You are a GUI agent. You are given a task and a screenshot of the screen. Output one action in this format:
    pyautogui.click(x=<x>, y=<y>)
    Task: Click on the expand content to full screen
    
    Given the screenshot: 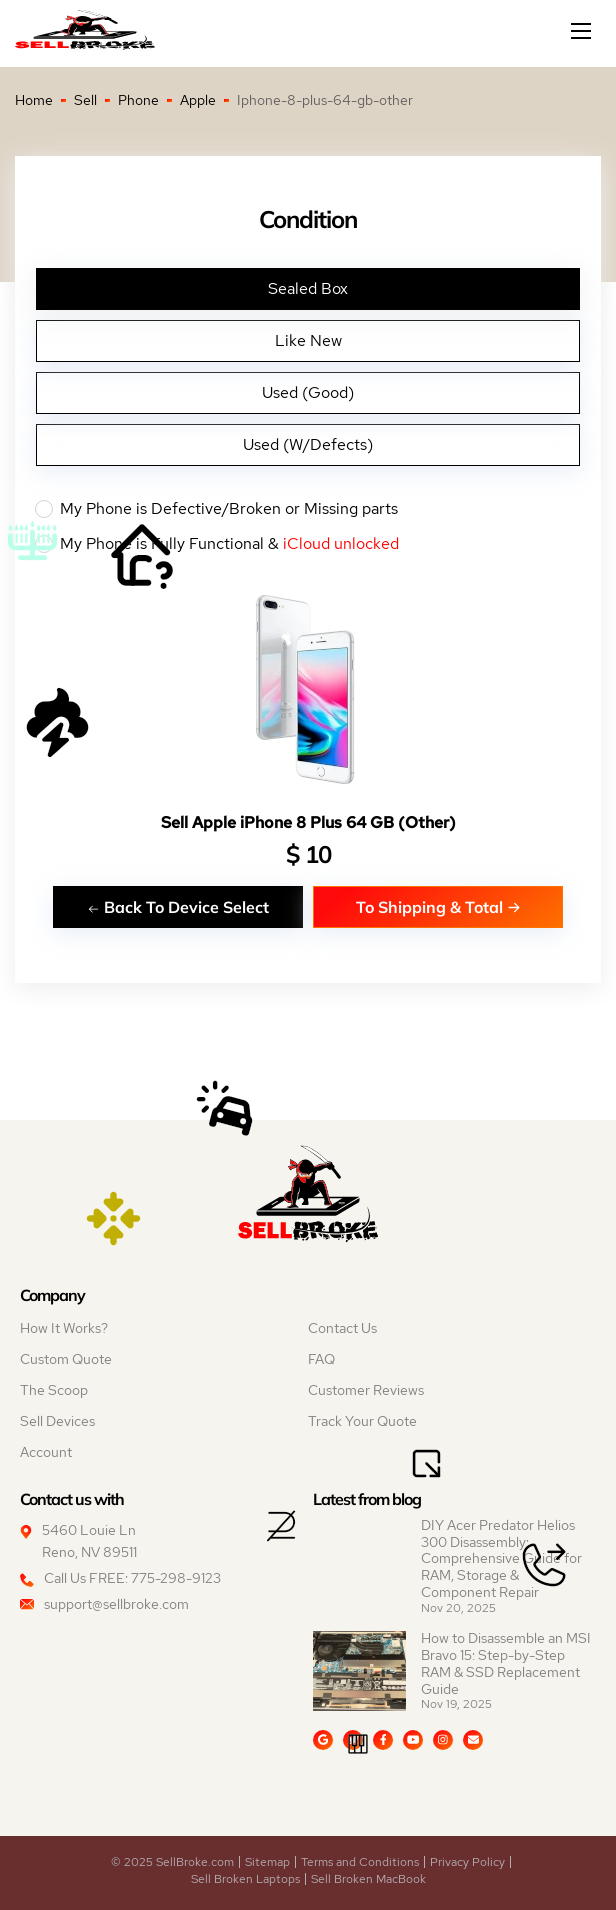 What is the action you would take?
    pyautogui.click(x=426, y=1463)
    